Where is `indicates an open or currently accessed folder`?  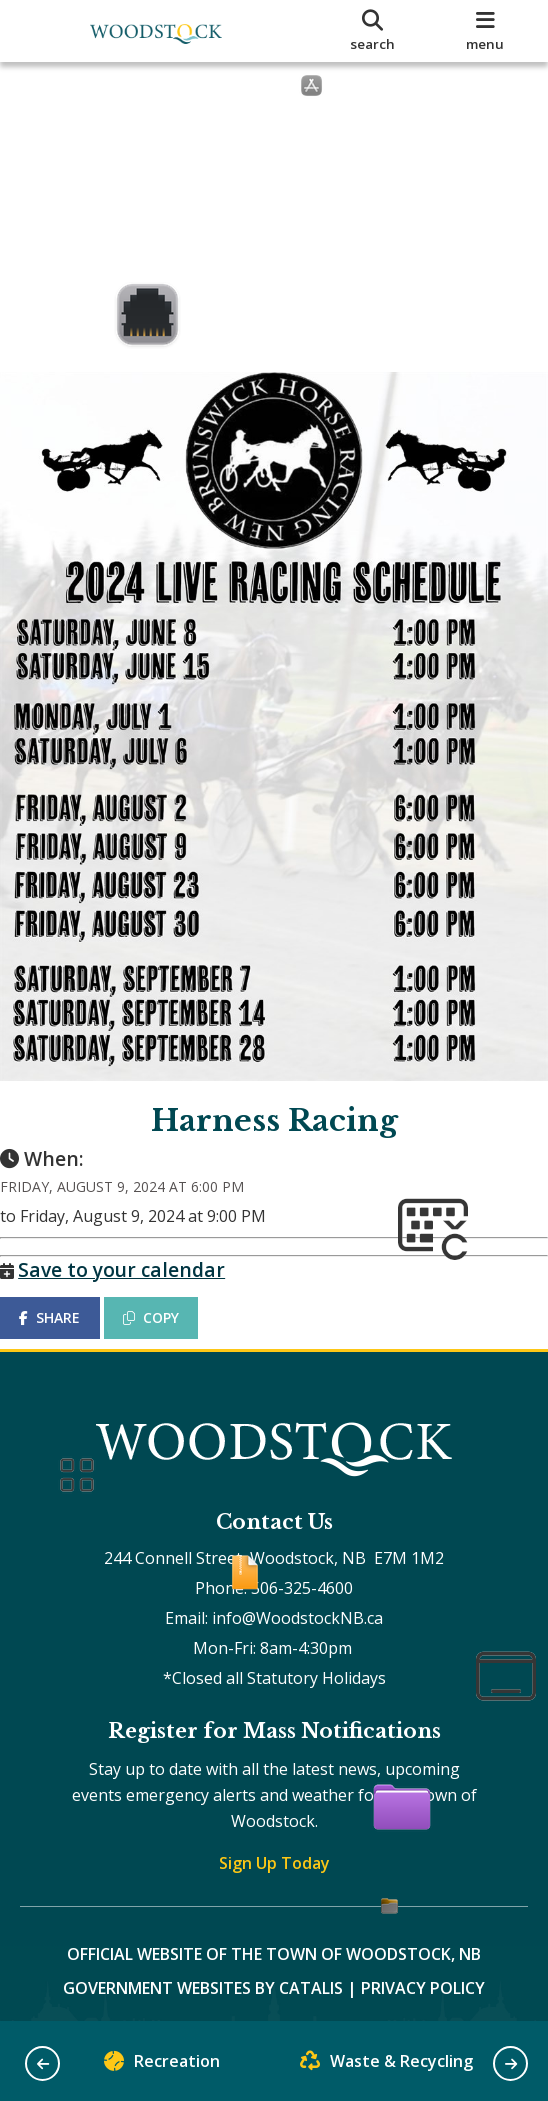
indicates an open or currently accessed folder is located at coordinates (389, 1905).